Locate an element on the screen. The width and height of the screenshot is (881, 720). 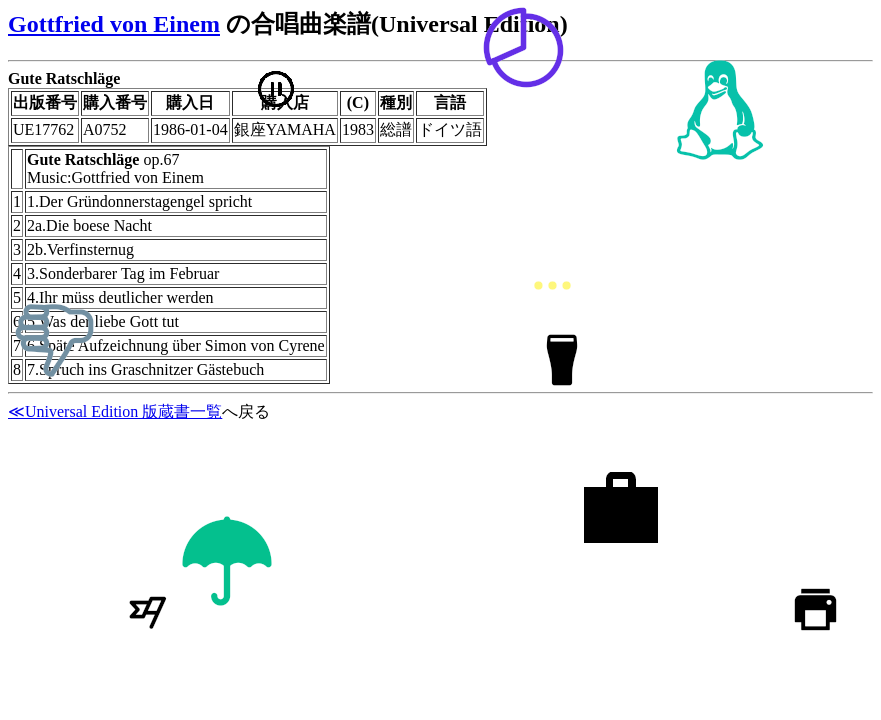
dislike or downvote content is located at coordinates (54, 340).